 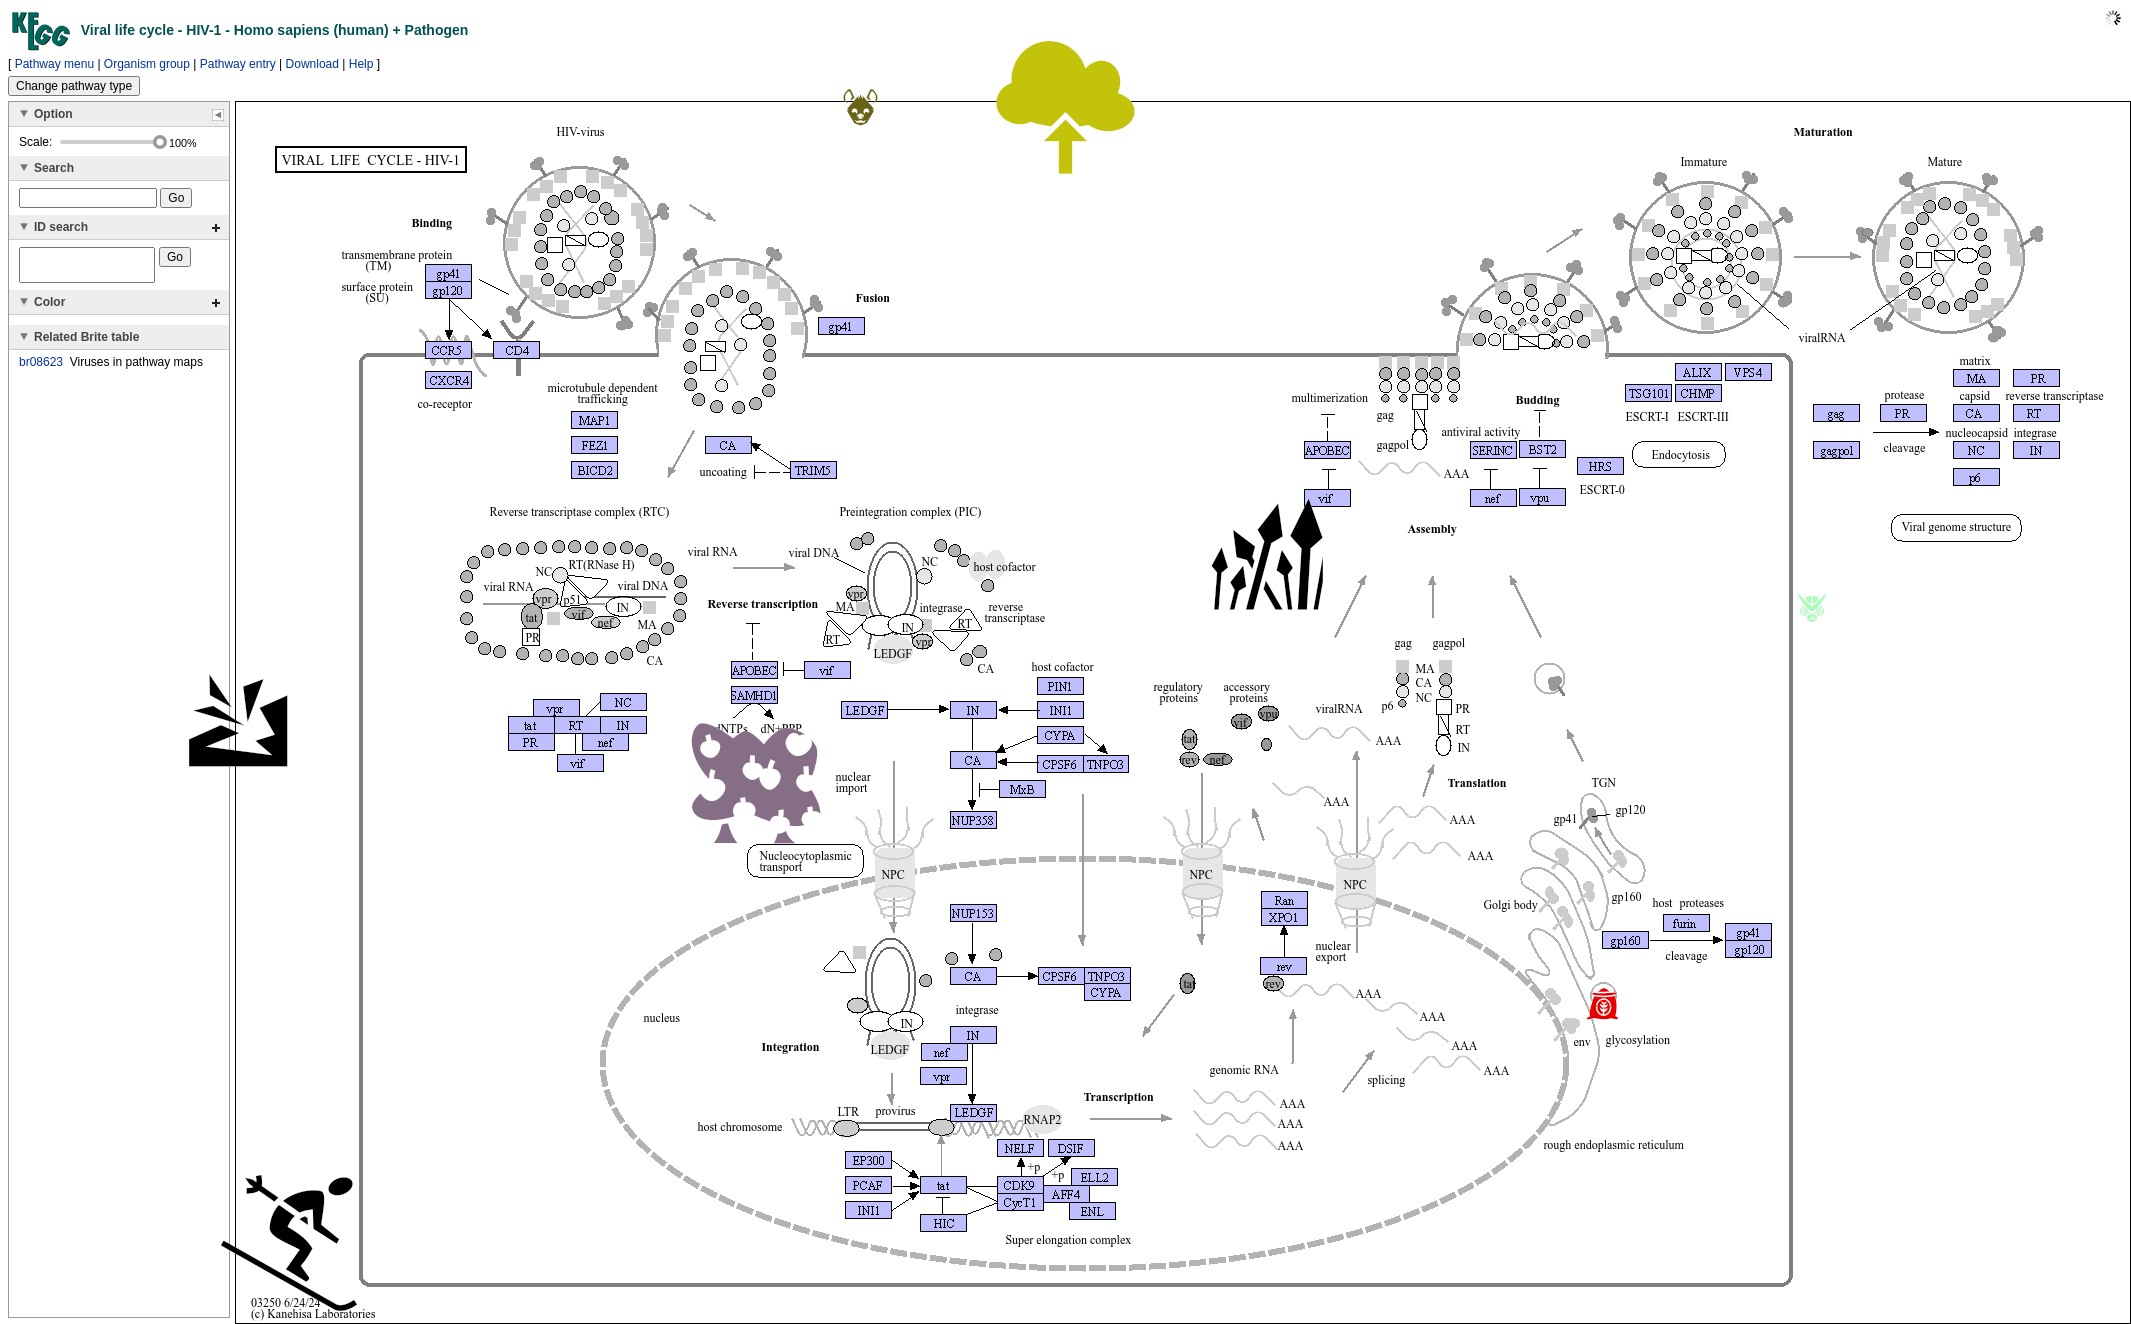 I want to click on select hyena character or avatar, so click(x=860, y=107).